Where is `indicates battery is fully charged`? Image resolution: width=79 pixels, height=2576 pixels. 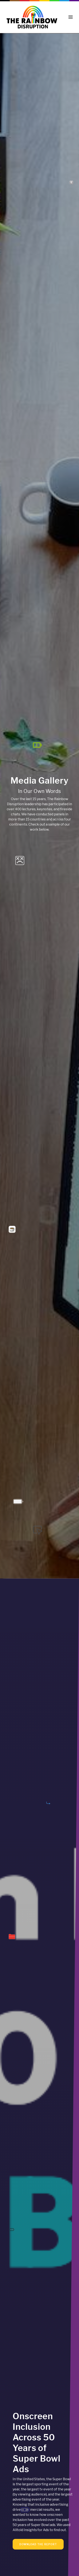 indicates battery is fully charged is located at coordinates (18, 1501).